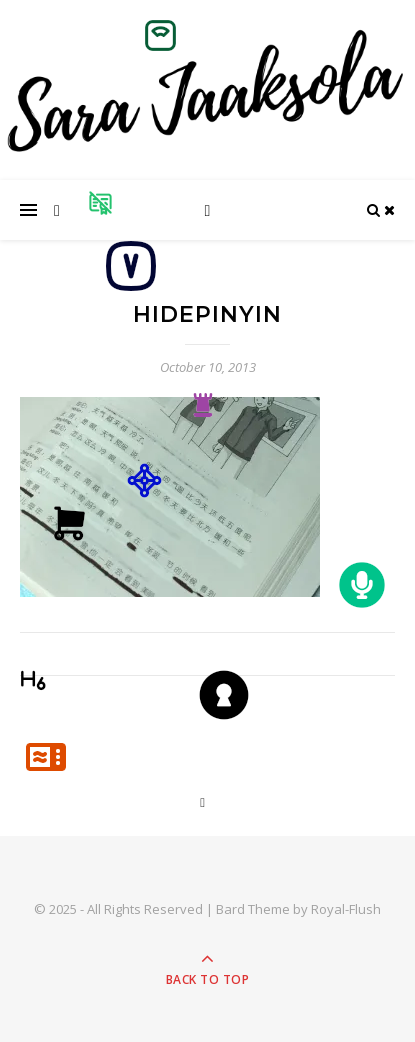  What do you see at coordinates (100, 202) in the screenshot?
I see `certificate or credential is unavailable` at bounding box center [100, 202].